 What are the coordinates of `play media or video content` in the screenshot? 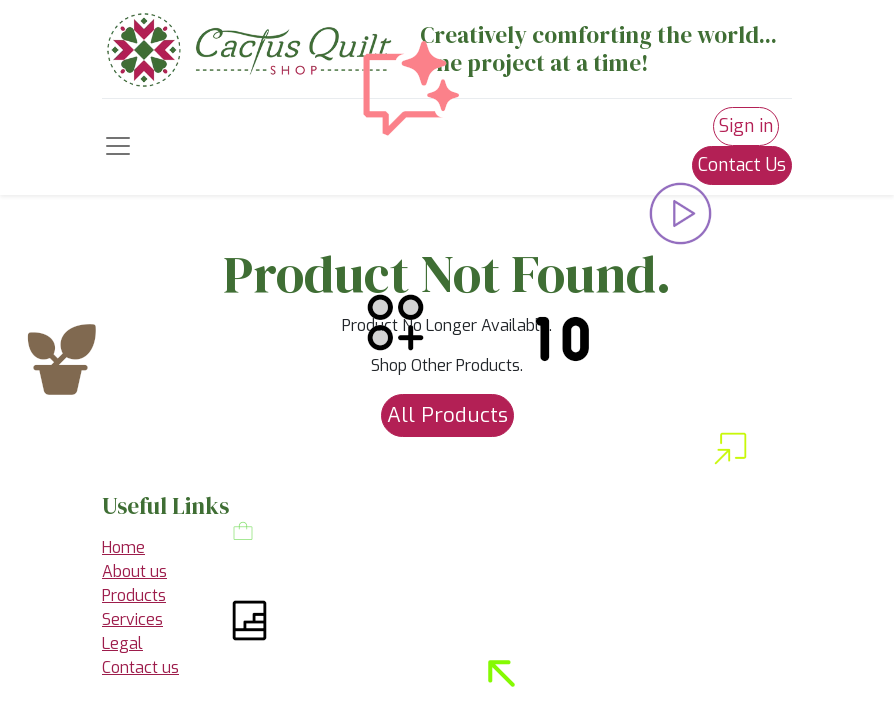 It's located at (680, 213).